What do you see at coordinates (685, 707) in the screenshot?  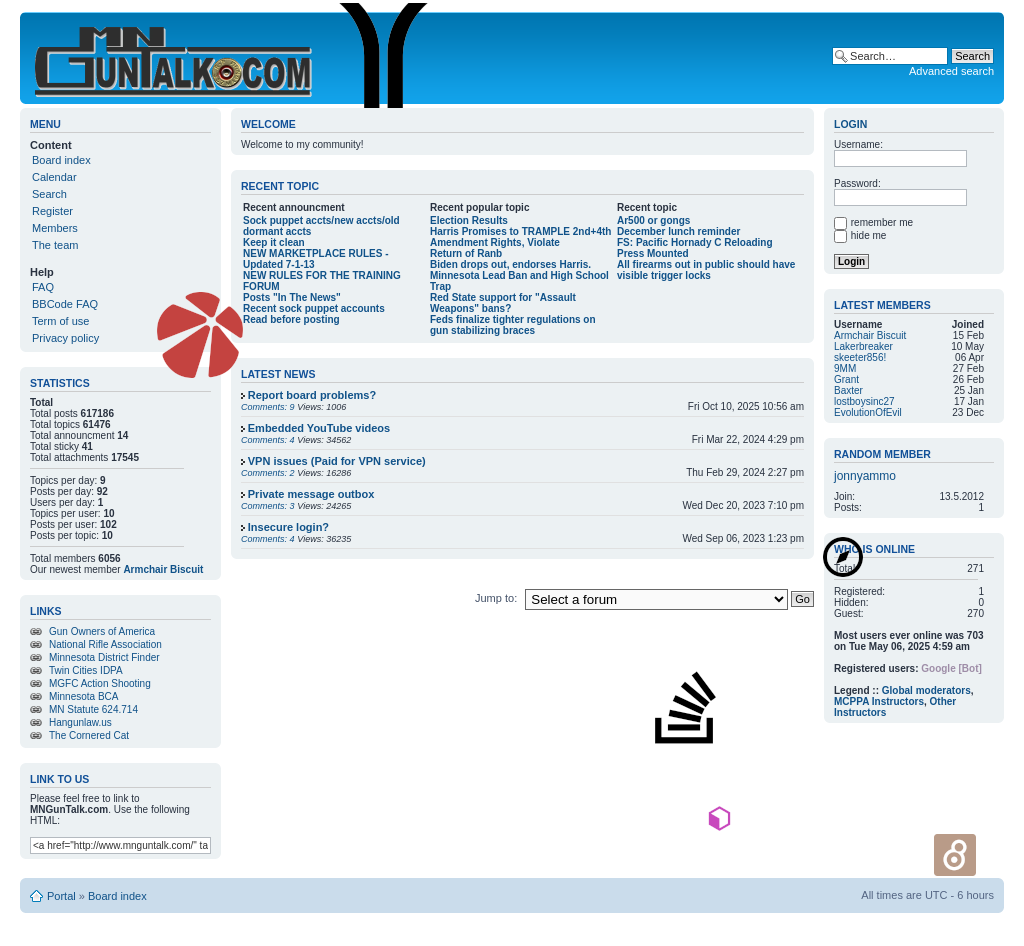 I see `visit stack overflow website` at bounding box center [685, 707].